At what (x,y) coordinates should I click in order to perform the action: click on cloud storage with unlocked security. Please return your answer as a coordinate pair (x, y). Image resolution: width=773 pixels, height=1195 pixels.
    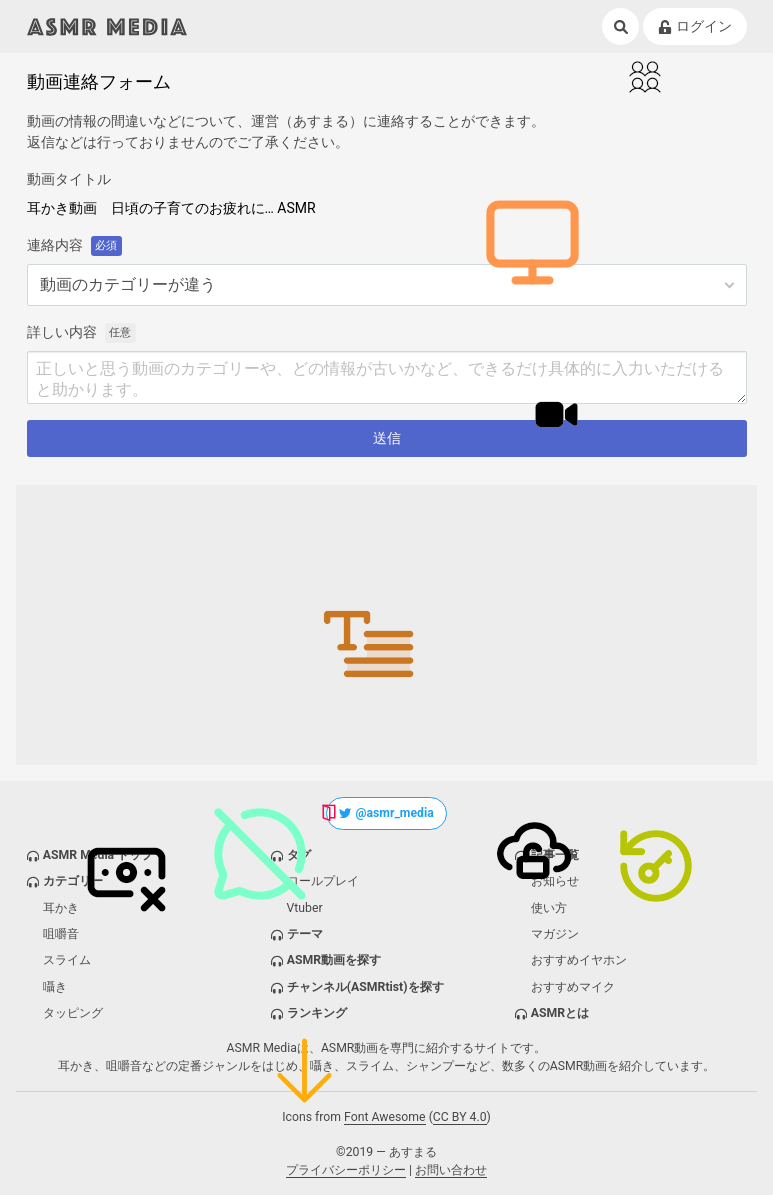
    Looking at the image, I should click on (533, 849).